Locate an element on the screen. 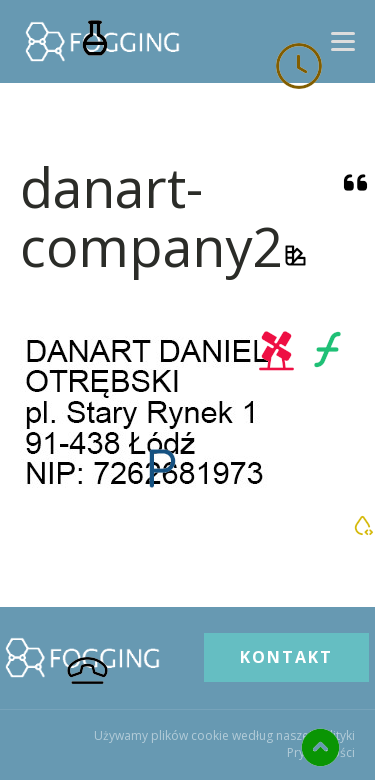 The width and height of the screenshot is (375, 780). scroll to top of page is located at coordinates (320, 747).